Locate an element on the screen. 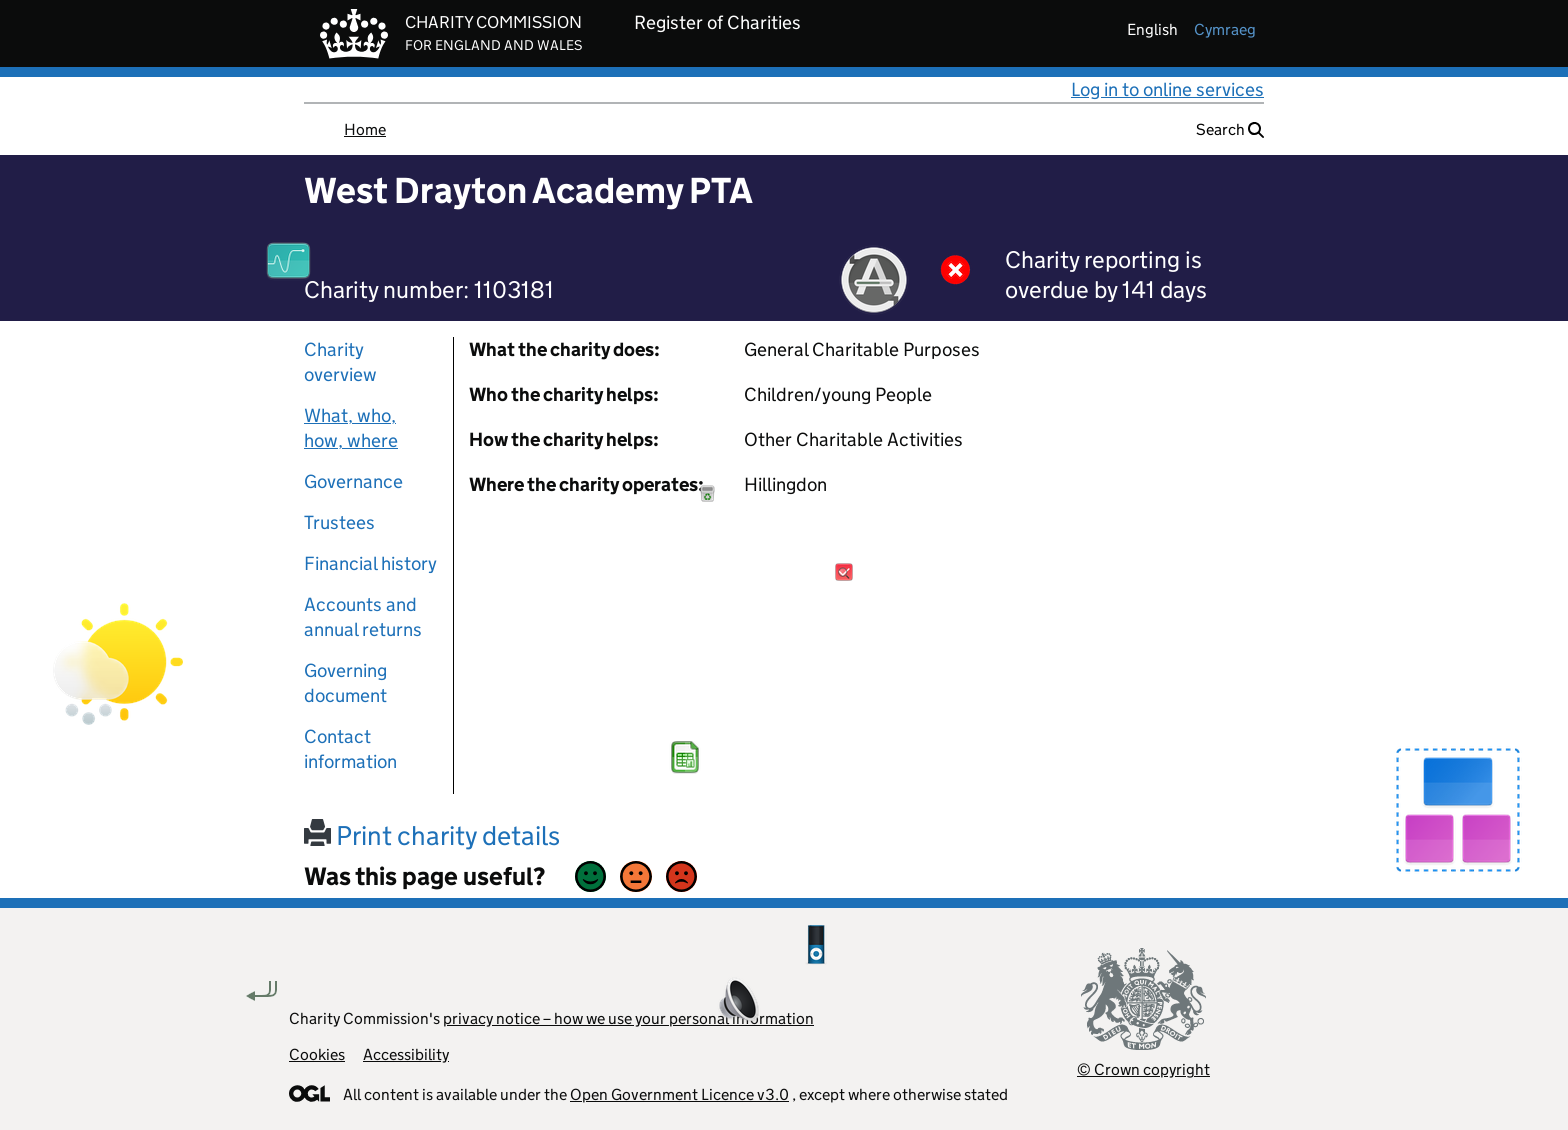  adjust speaker or audio output settings is located at coordinates (739, 1000).